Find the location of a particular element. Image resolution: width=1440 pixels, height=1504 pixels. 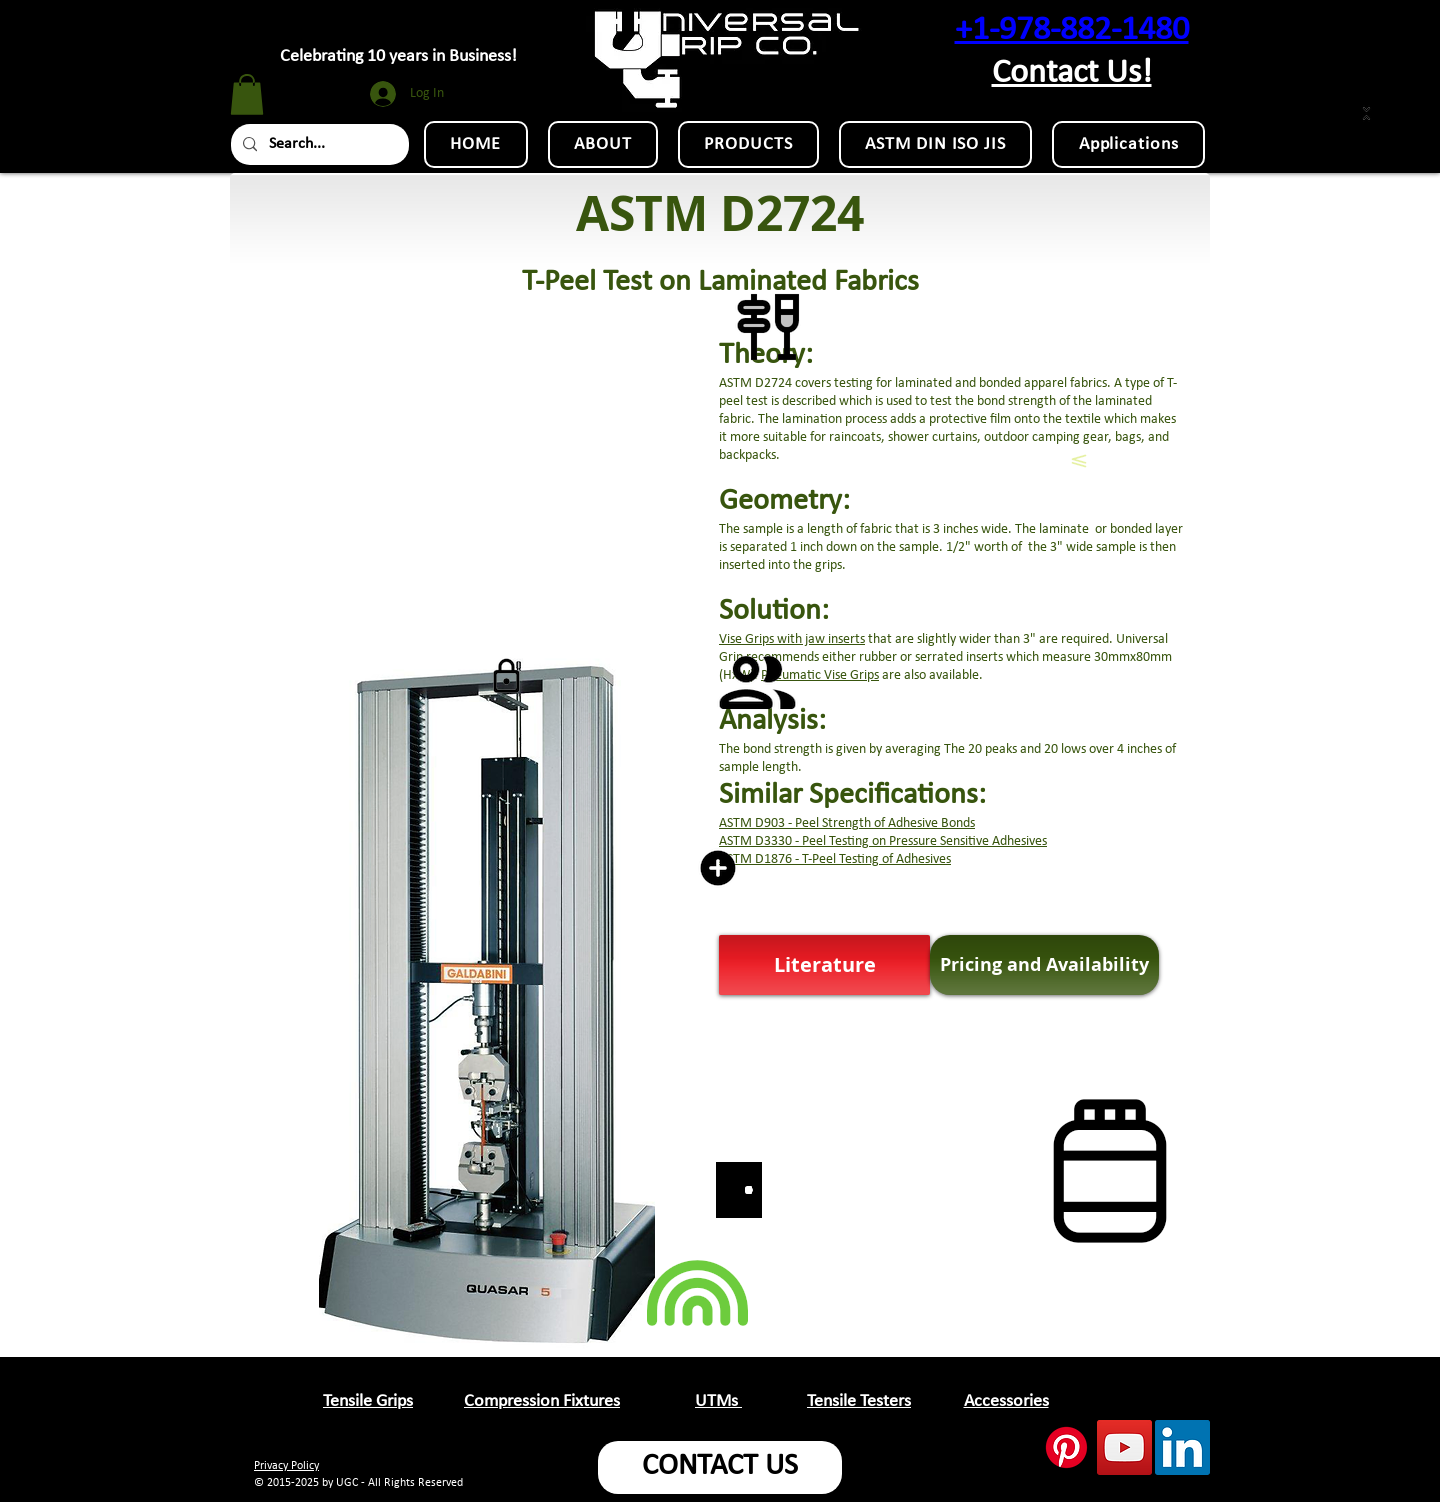

indicates LGBTQ+ pride or inclusivity features is located at coordinates (697, 1295).